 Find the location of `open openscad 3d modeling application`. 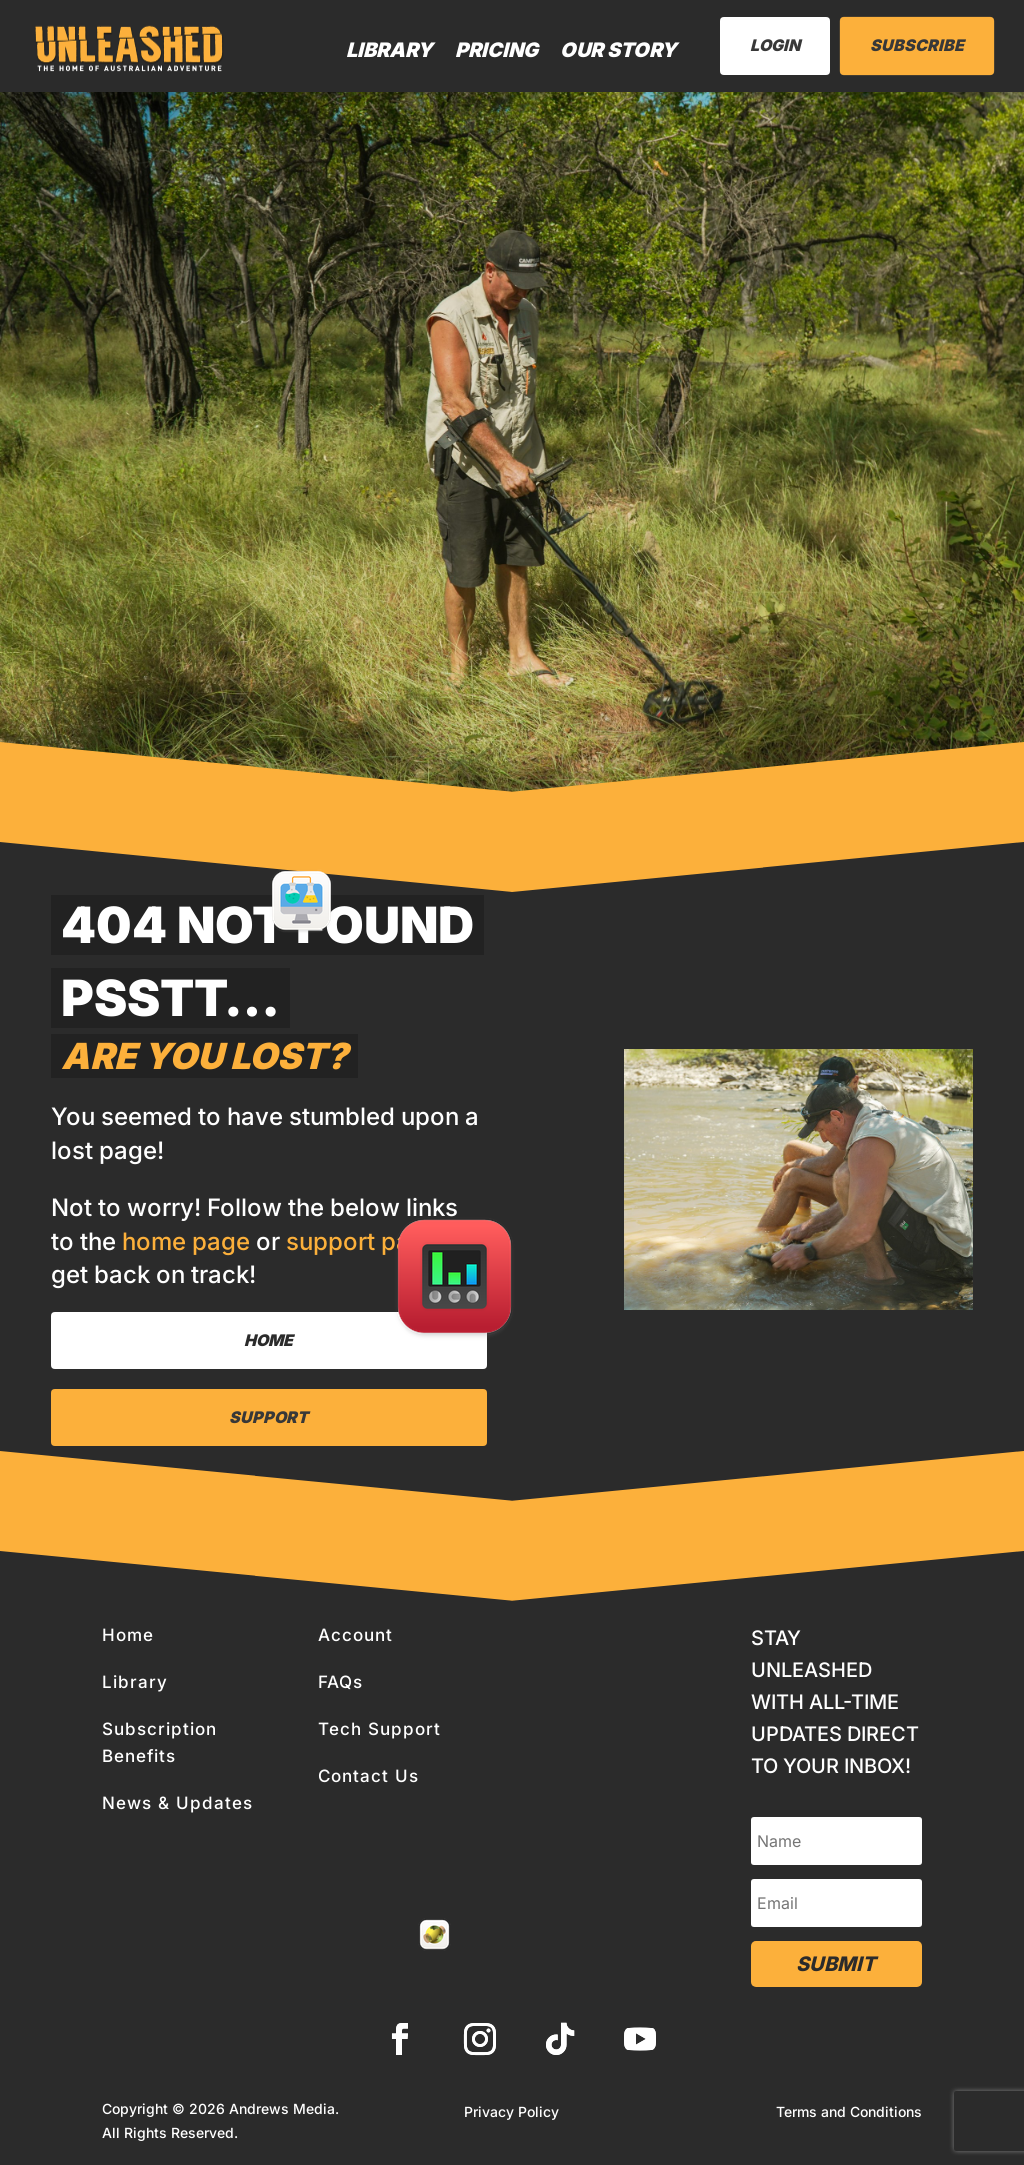

open openscad 3d modeling application is located at coordinates (434, 1934).